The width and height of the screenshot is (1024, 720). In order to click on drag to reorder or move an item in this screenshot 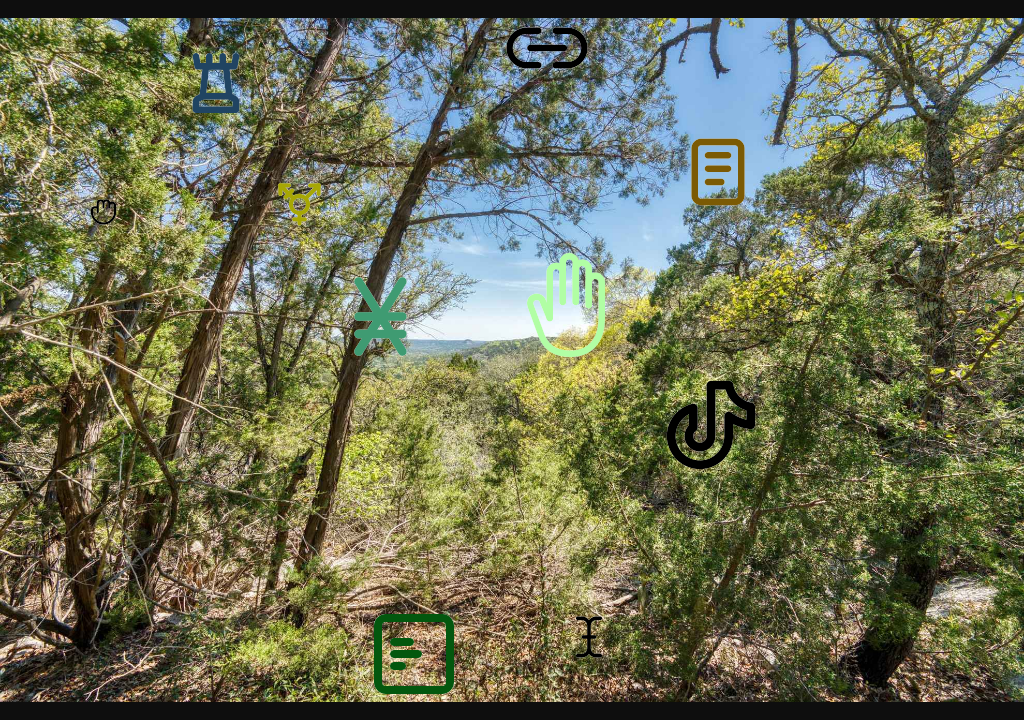, I will do `click(103, 208)`.